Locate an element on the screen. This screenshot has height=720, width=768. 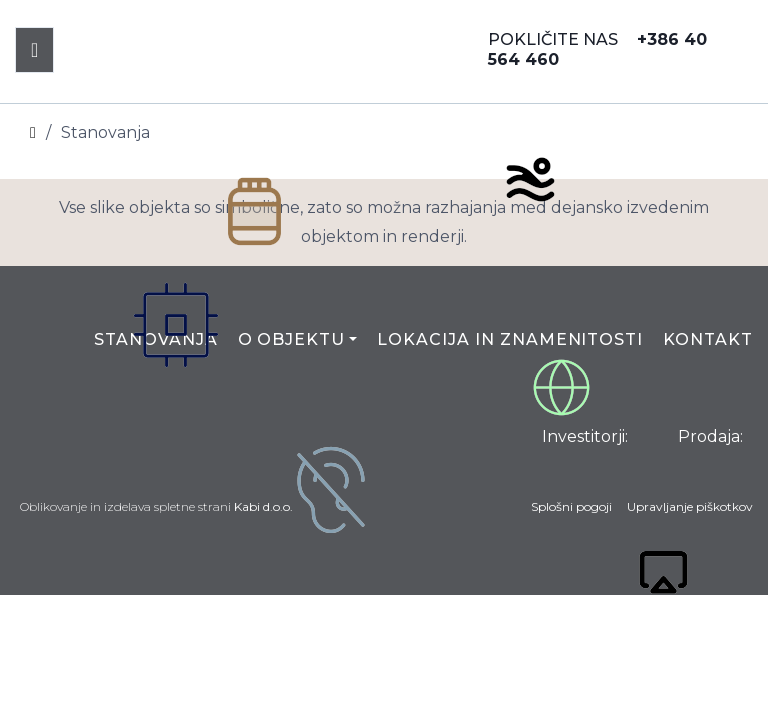
mute or disable audio listening is located at coordinates (331, 490).